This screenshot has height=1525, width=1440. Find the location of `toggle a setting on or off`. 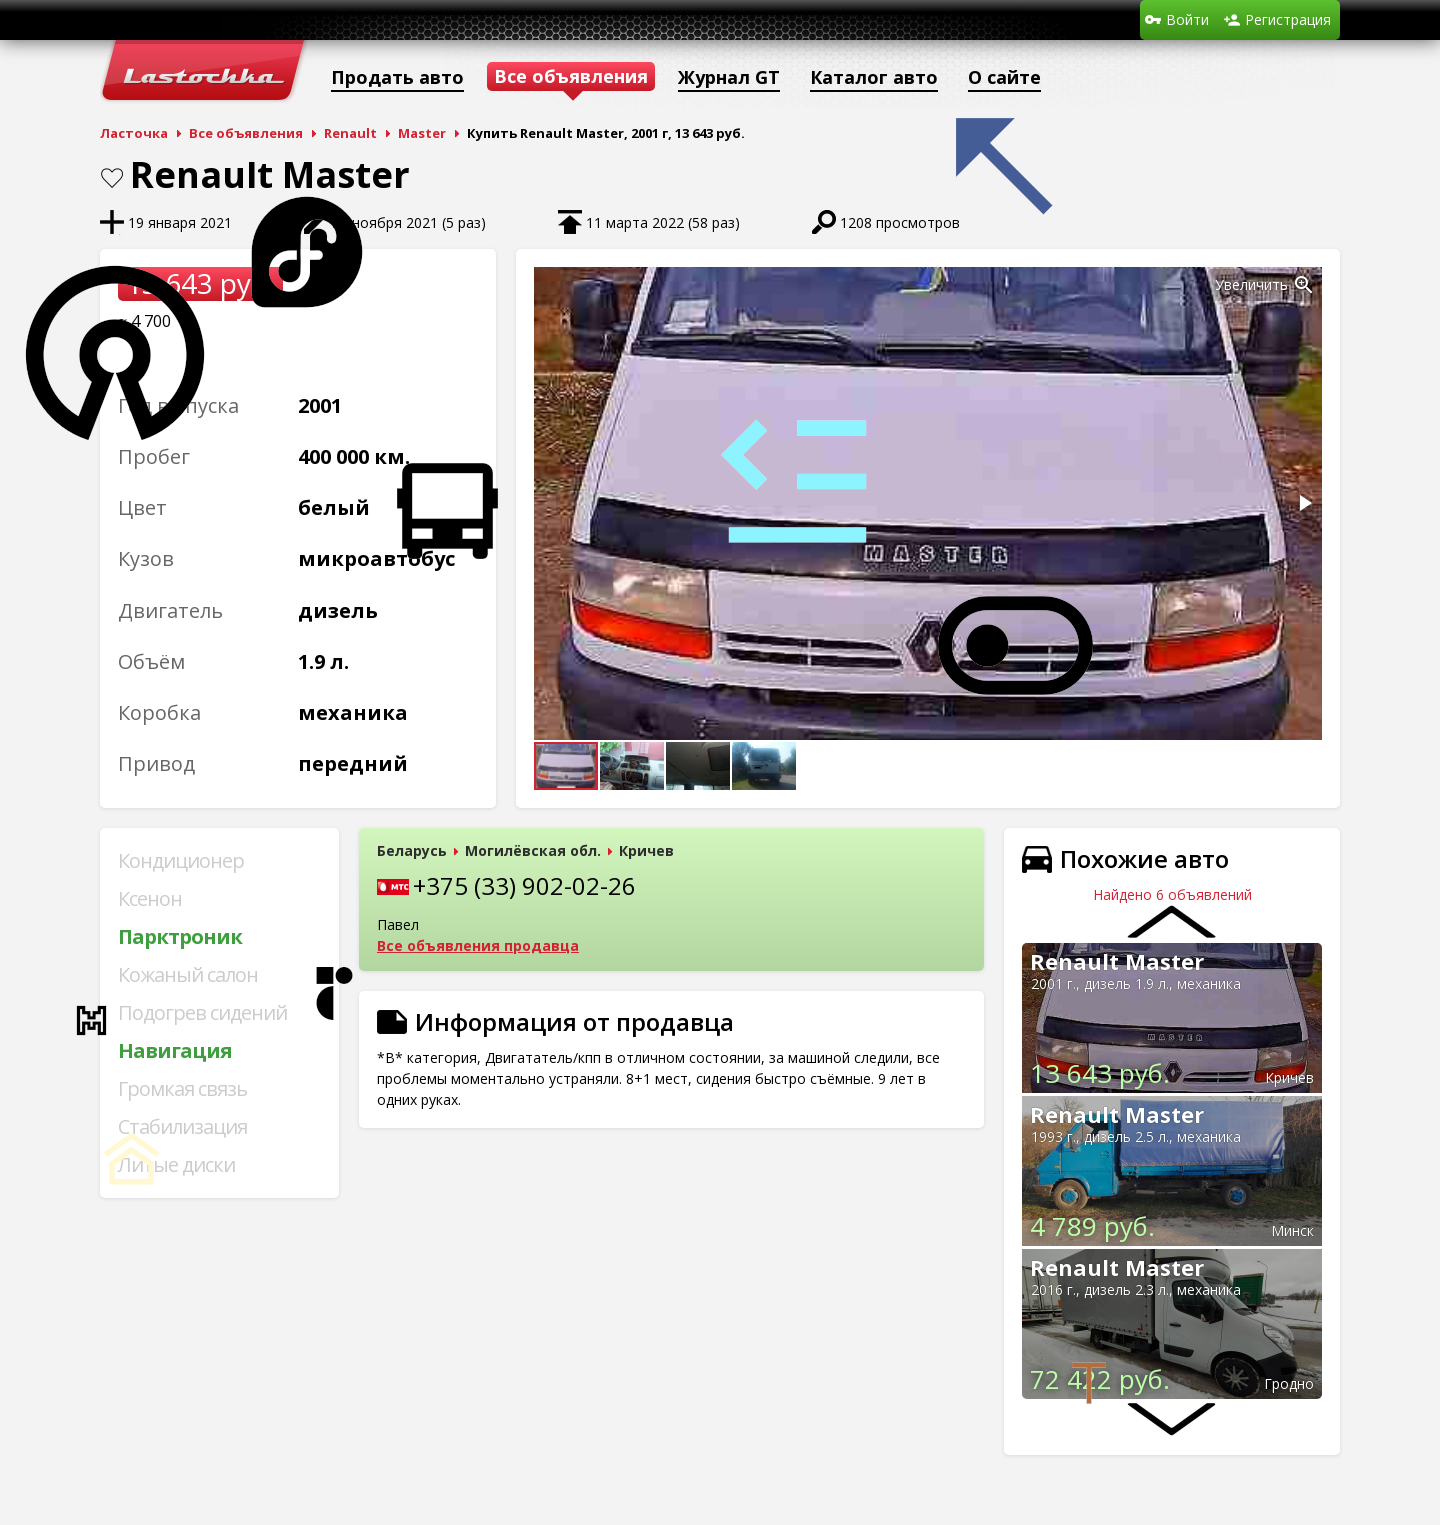

toggle a setting on or off is located at coordinates (1015, 645).